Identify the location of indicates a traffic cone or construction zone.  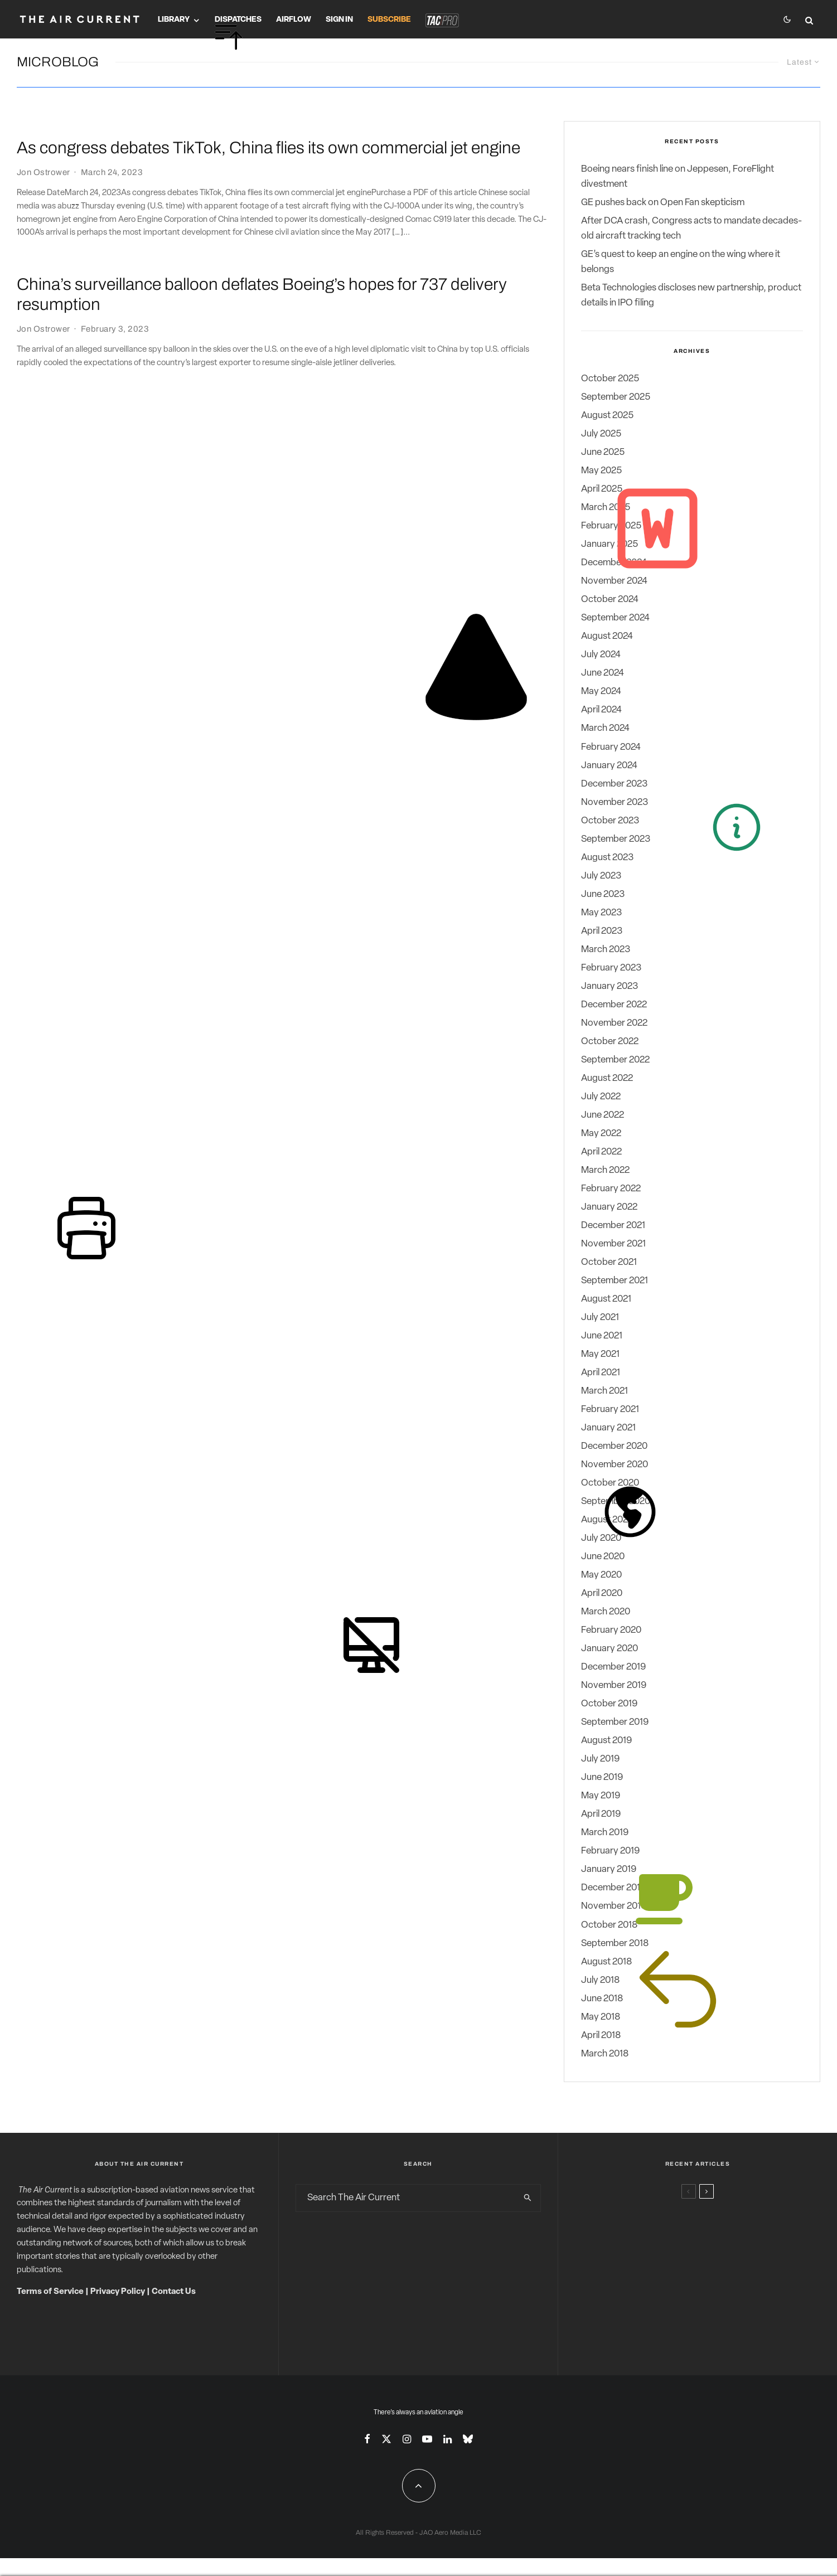
(476, 670).